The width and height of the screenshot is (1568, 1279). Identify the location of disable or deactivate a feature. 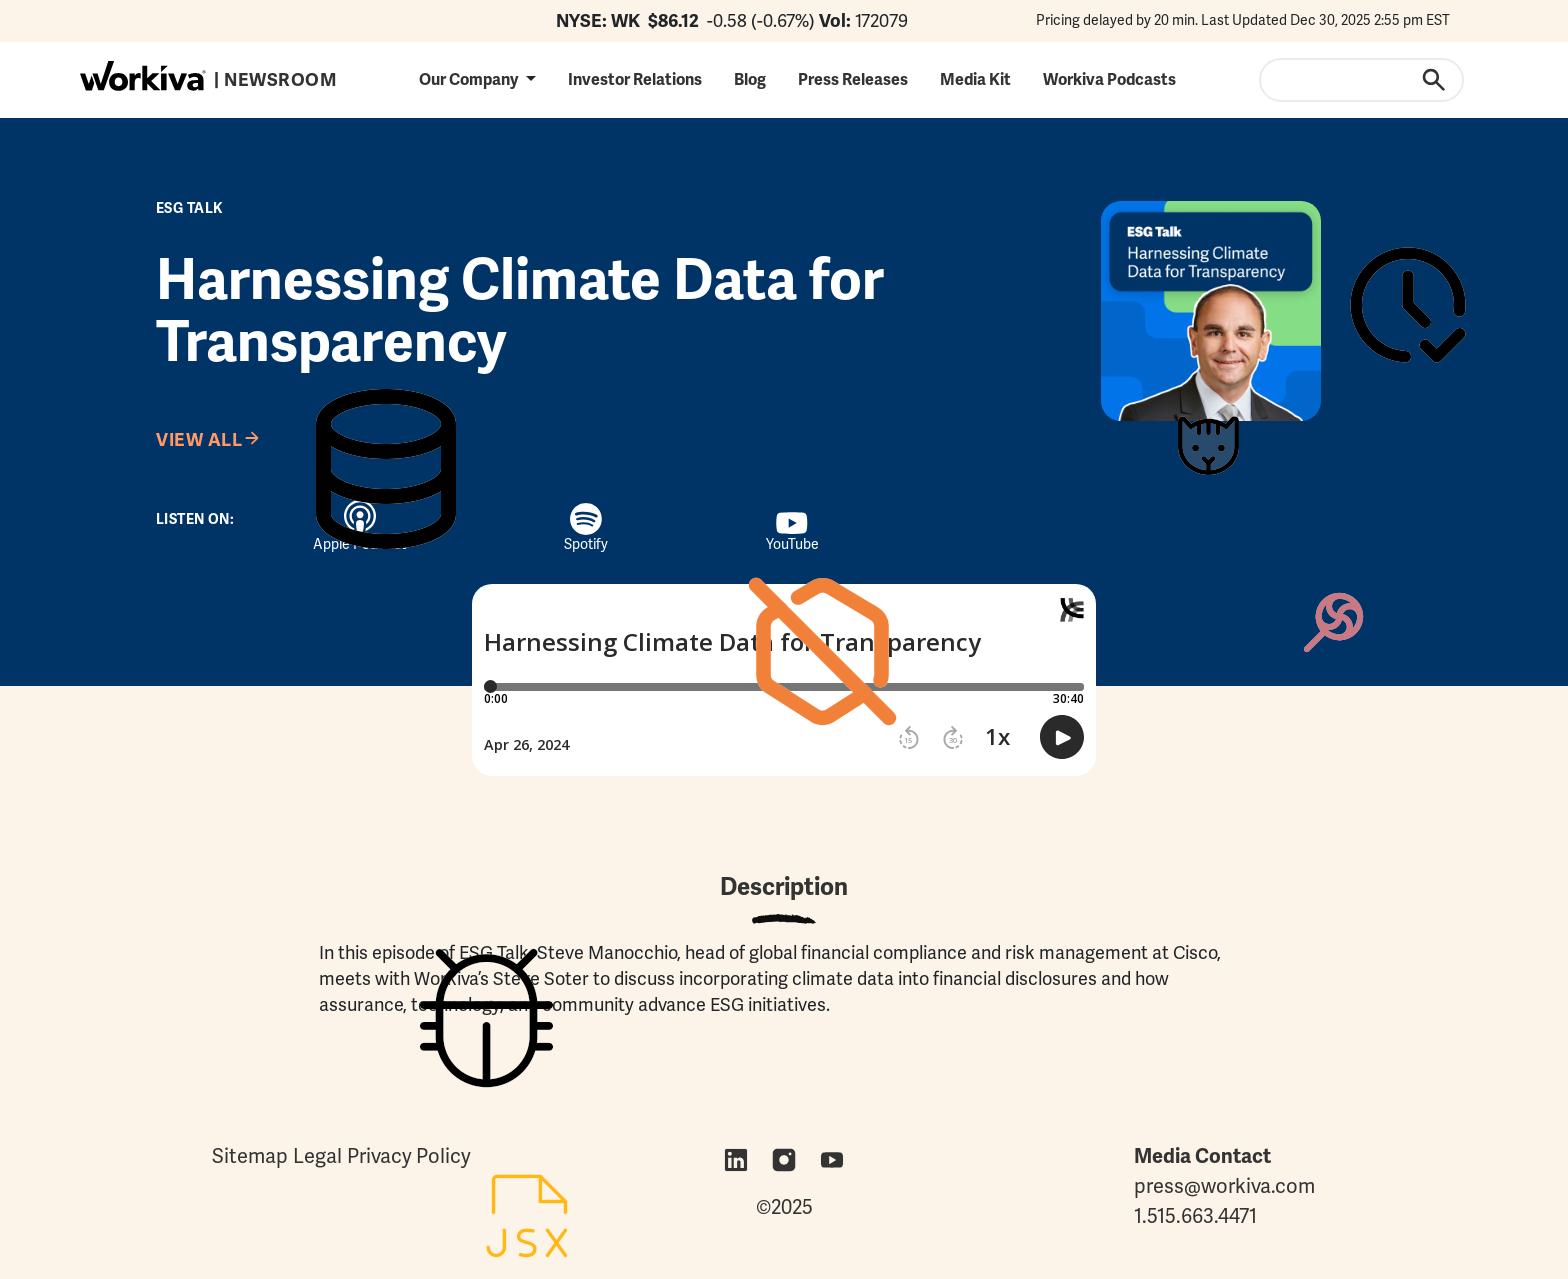
(822, 651).